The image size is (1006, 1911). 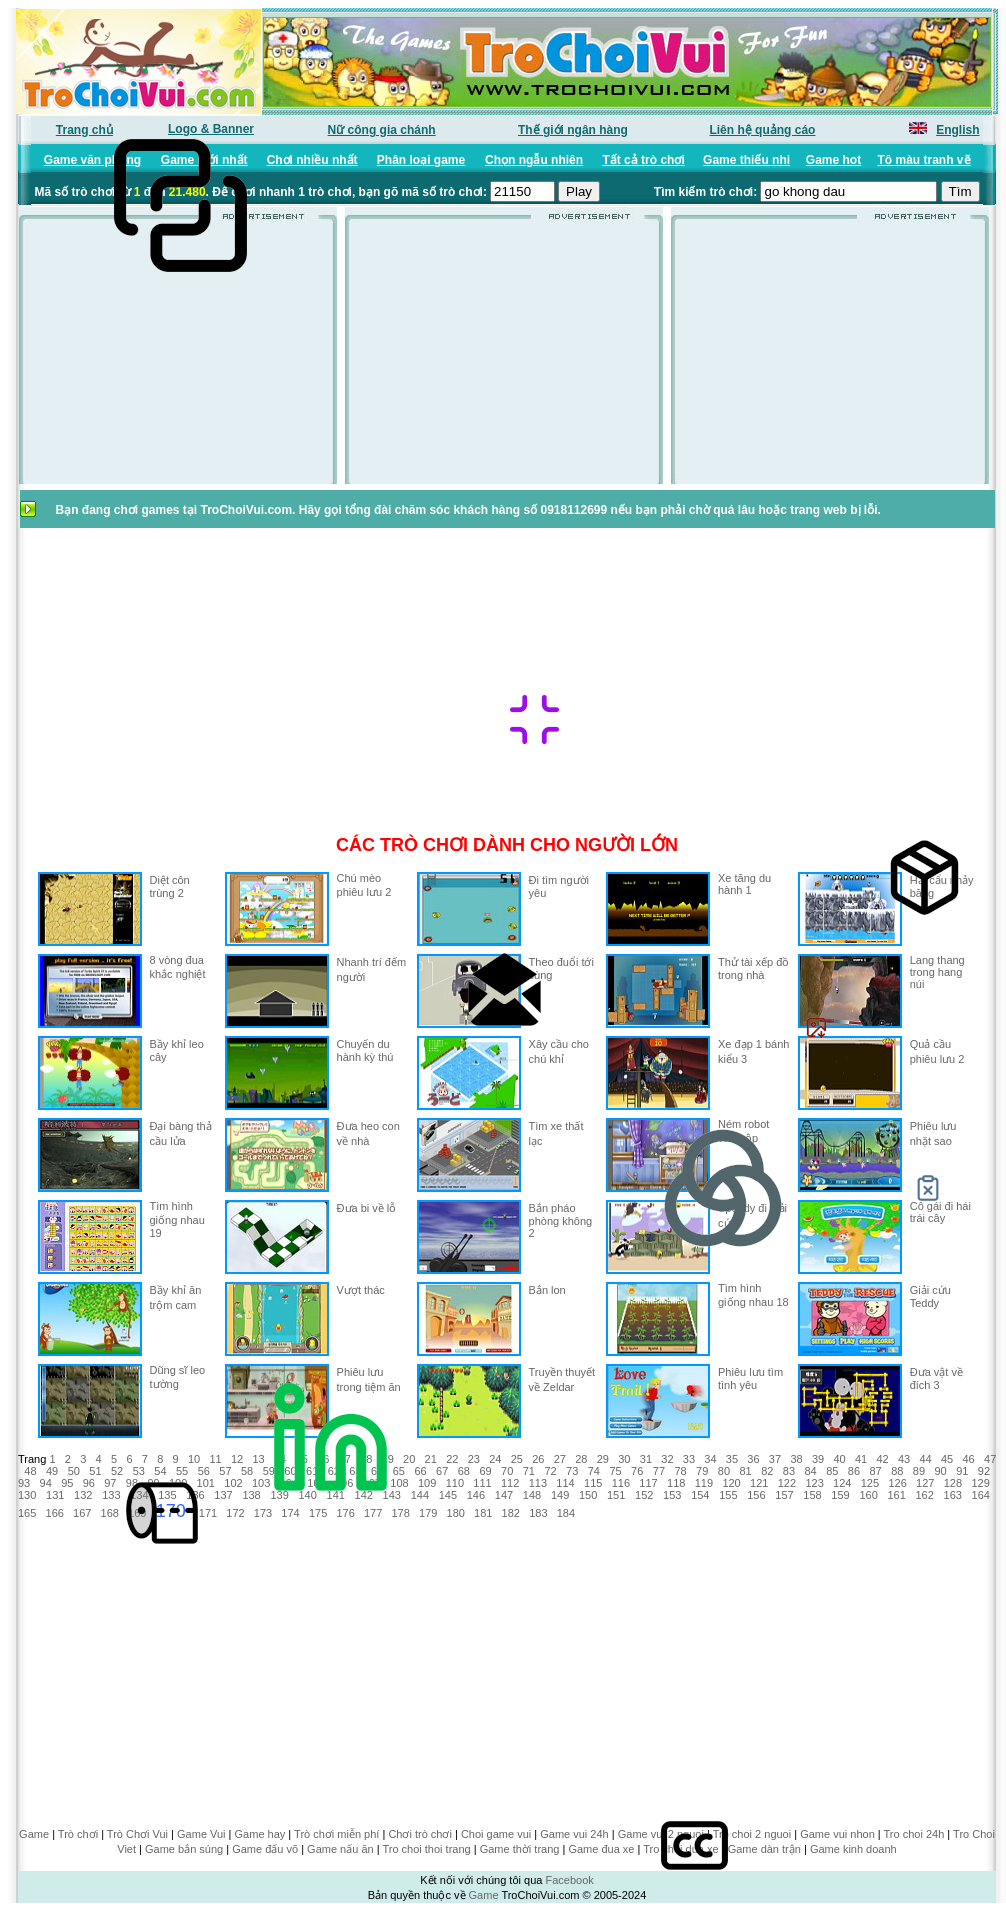 I want to click on download image, so click(x=816, y=1027).